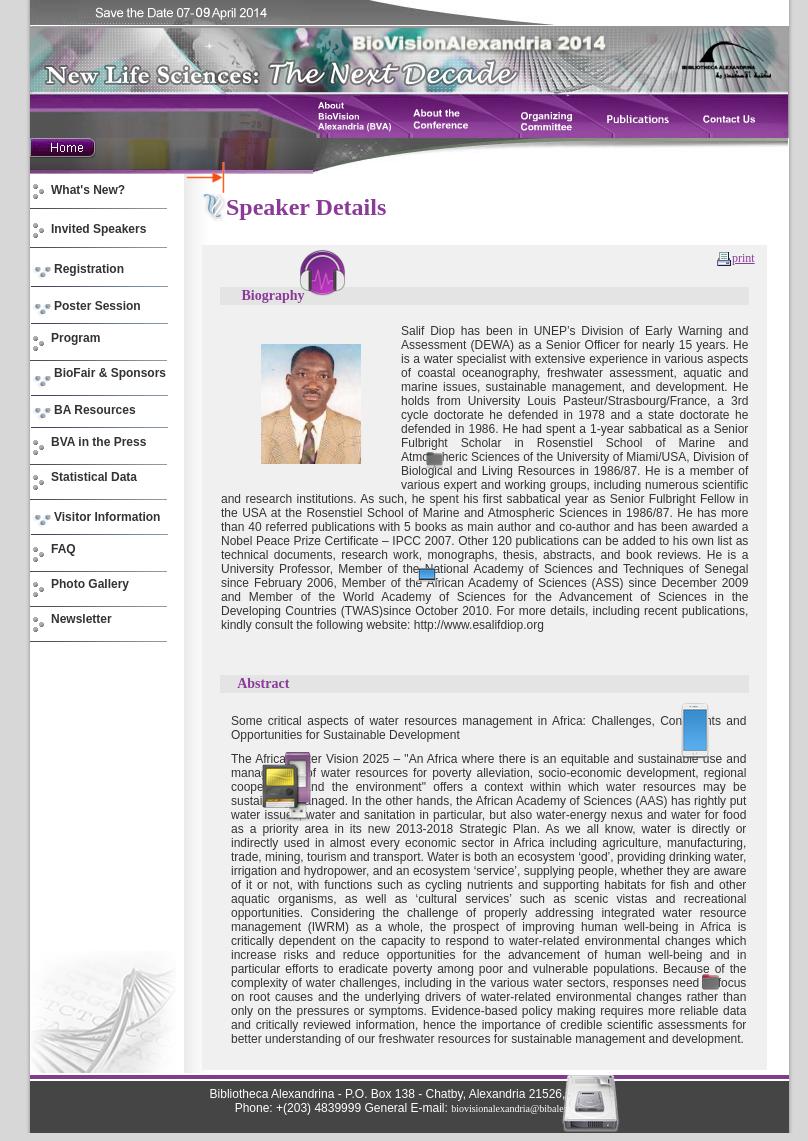 This screenshot has width=808, height=1141. What do you see at coordinates (322, 272) in the screenshot?
I see `audio output device connected` at bounding box center [322, 272].